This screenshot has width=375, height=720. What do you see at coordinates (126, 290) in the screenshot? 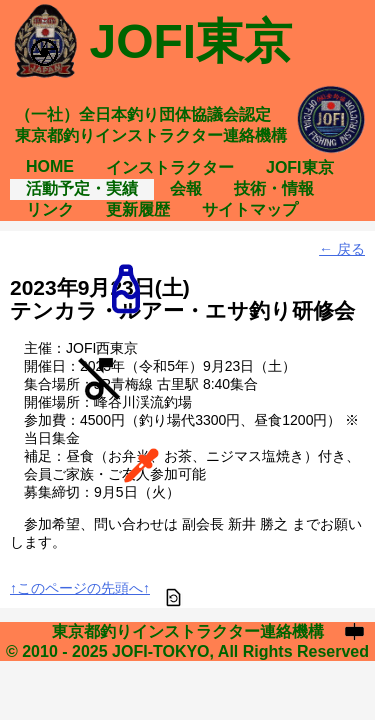
I see `view beverage or drink options` at bounding box center [126, 290].